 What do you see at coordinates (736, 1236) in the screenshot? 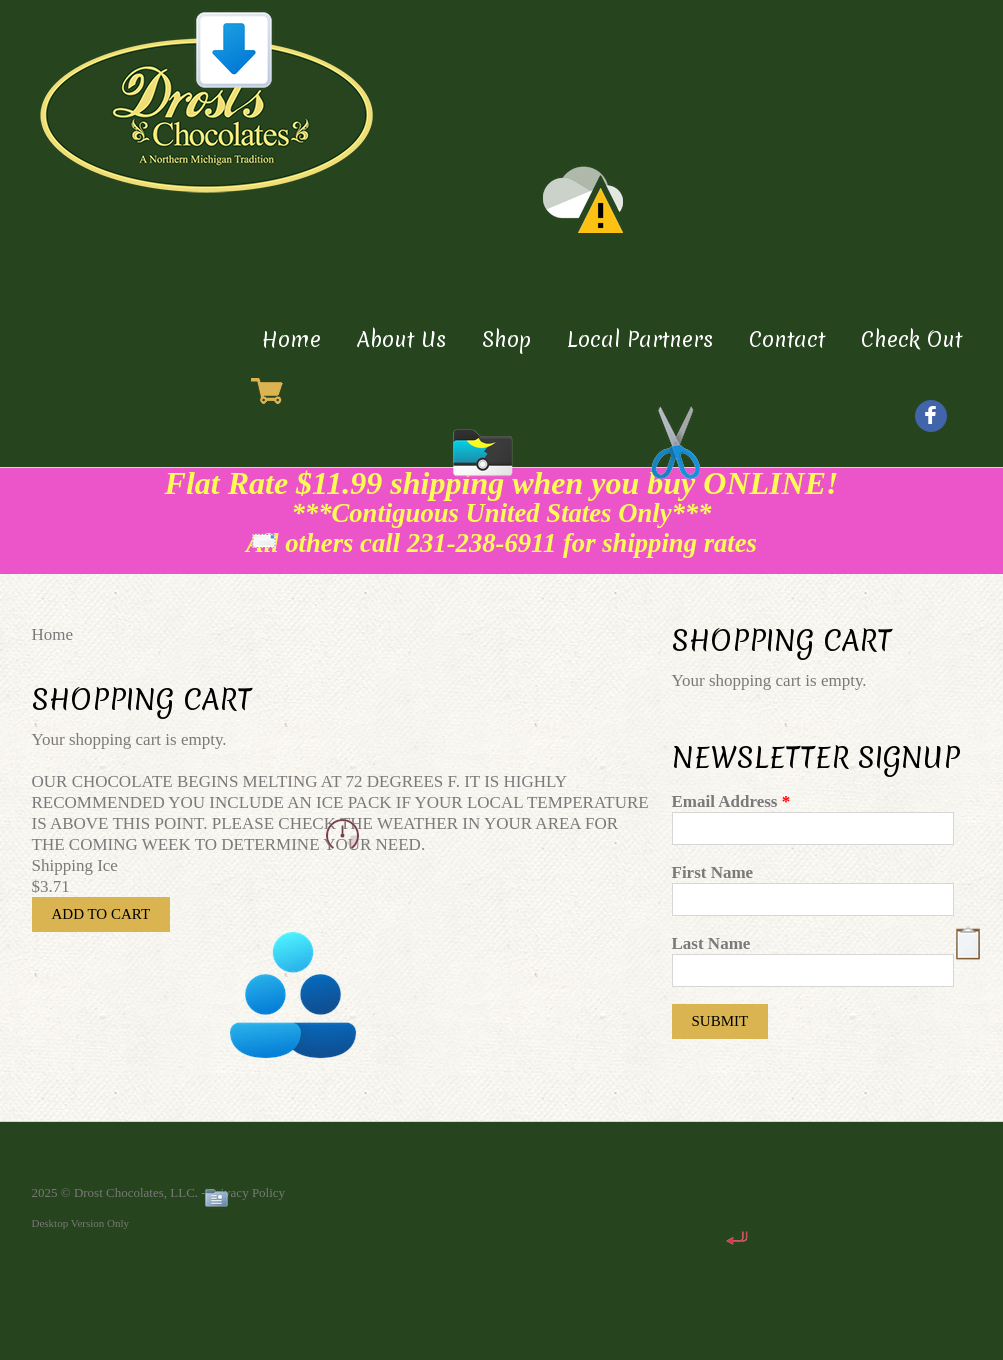
I see `reply to all recipients of an email` at bounding box center [736, 1236].